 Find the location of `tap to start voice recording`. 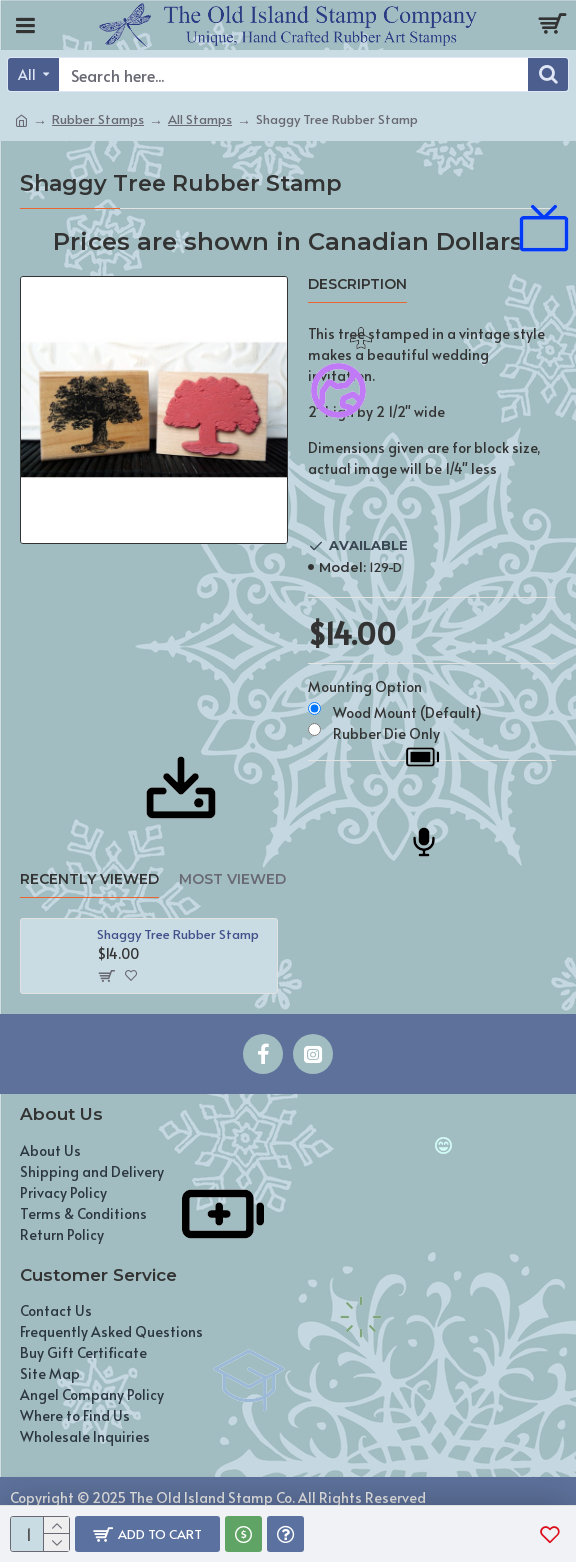

tap to start voice recording is located at coordinates (424, 842).